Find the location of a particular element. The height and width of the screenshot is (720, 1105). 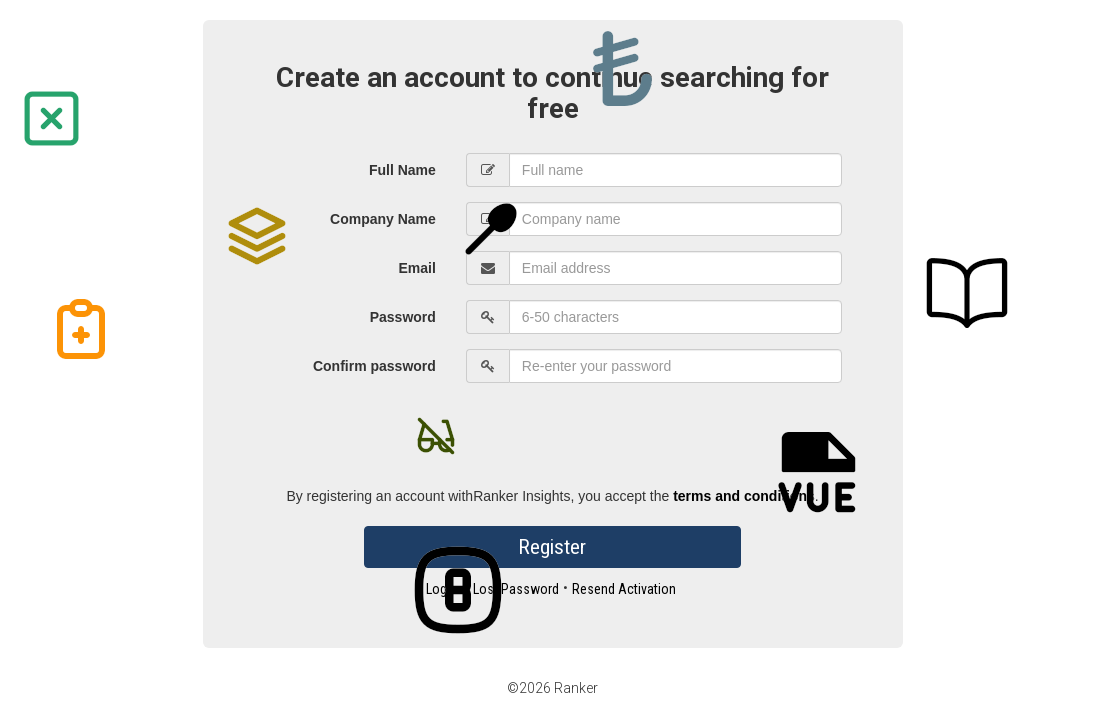

view stacked layers or content is located at coordinates (257, 236).